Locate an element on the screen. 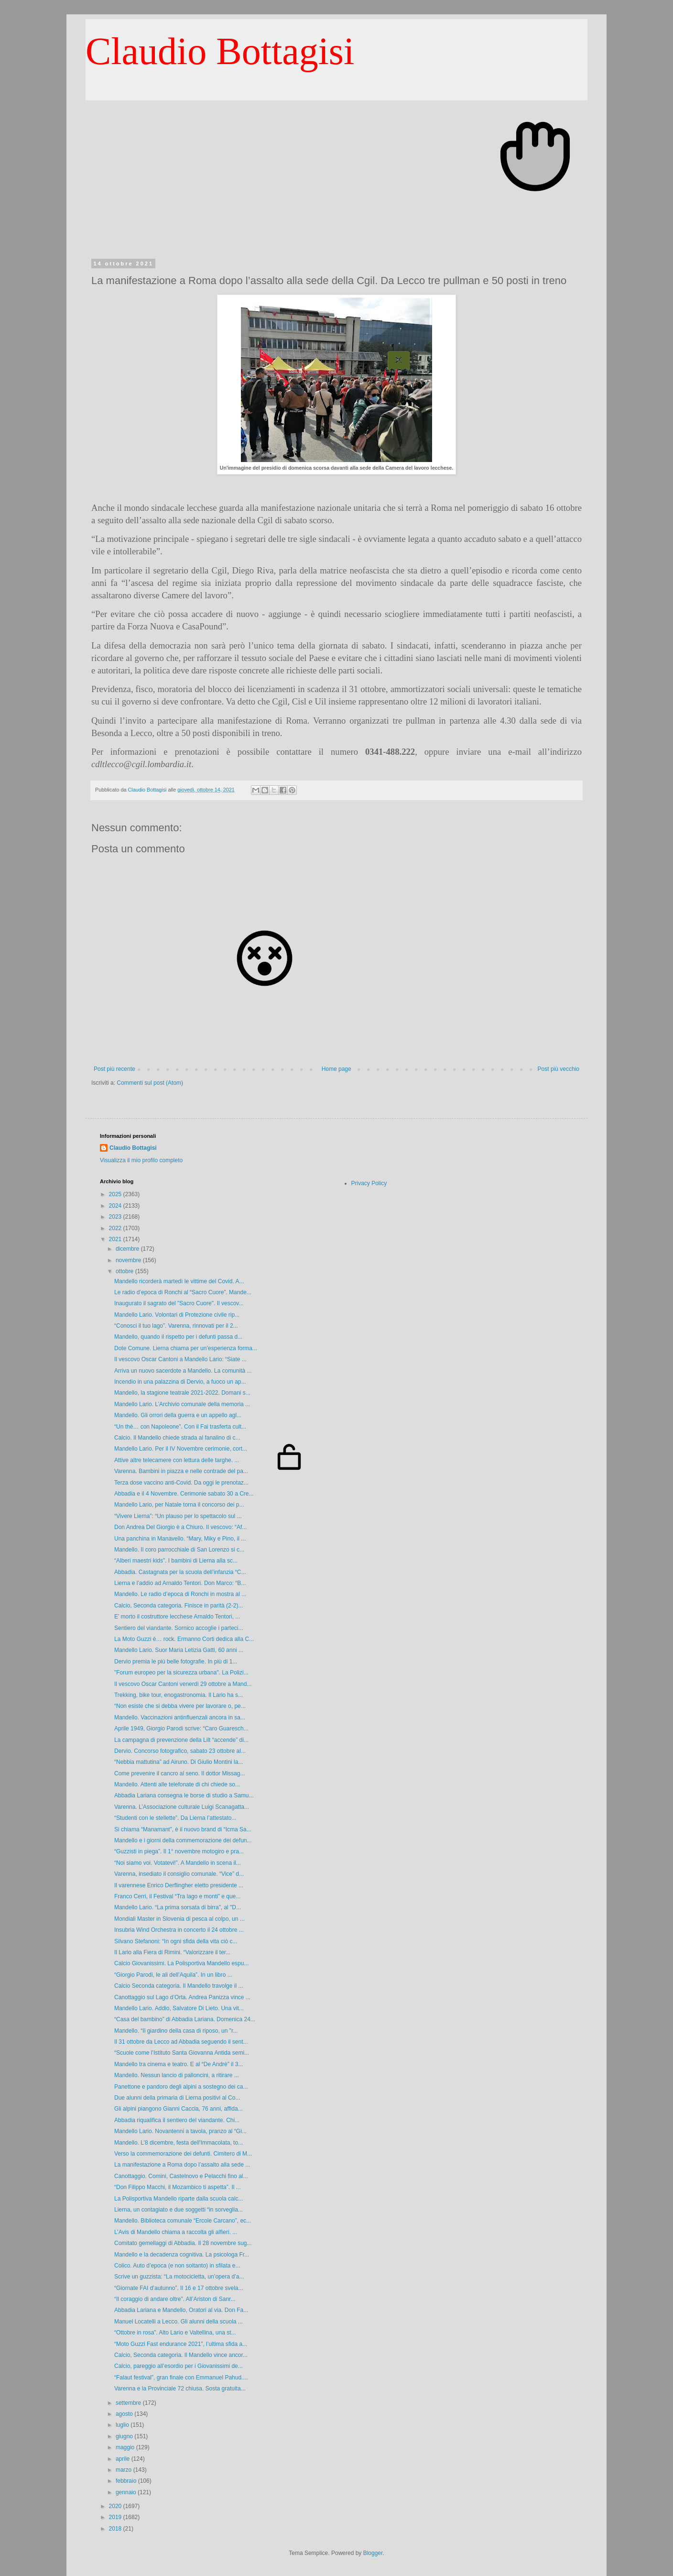 This screenshot has width=673, height=2576. cancel or void a receipt is located at coordinates (399, 361).